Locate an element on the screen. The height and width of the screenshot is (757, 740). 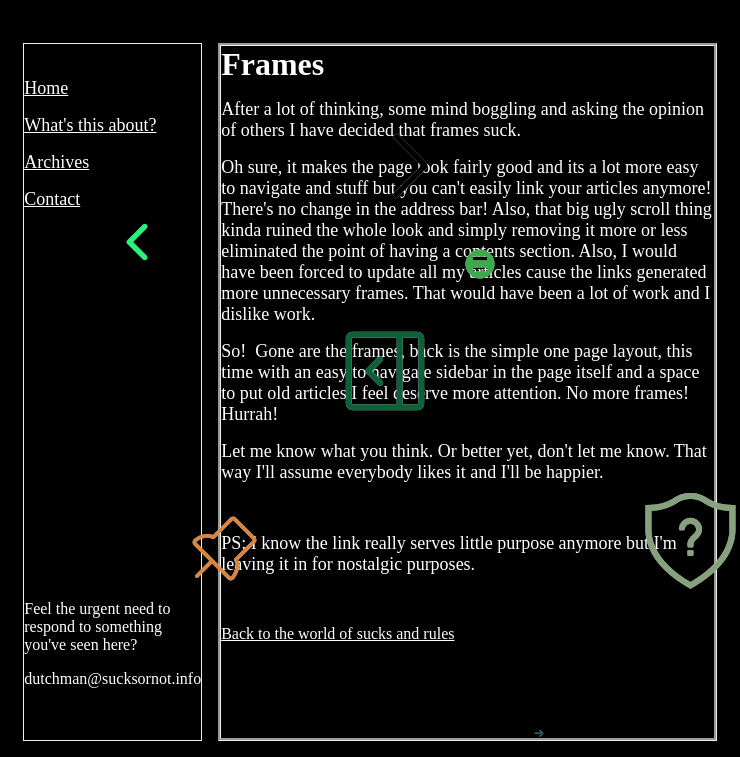
set a conditional breakpoint in the debugger is located at coordinates (480, 264).